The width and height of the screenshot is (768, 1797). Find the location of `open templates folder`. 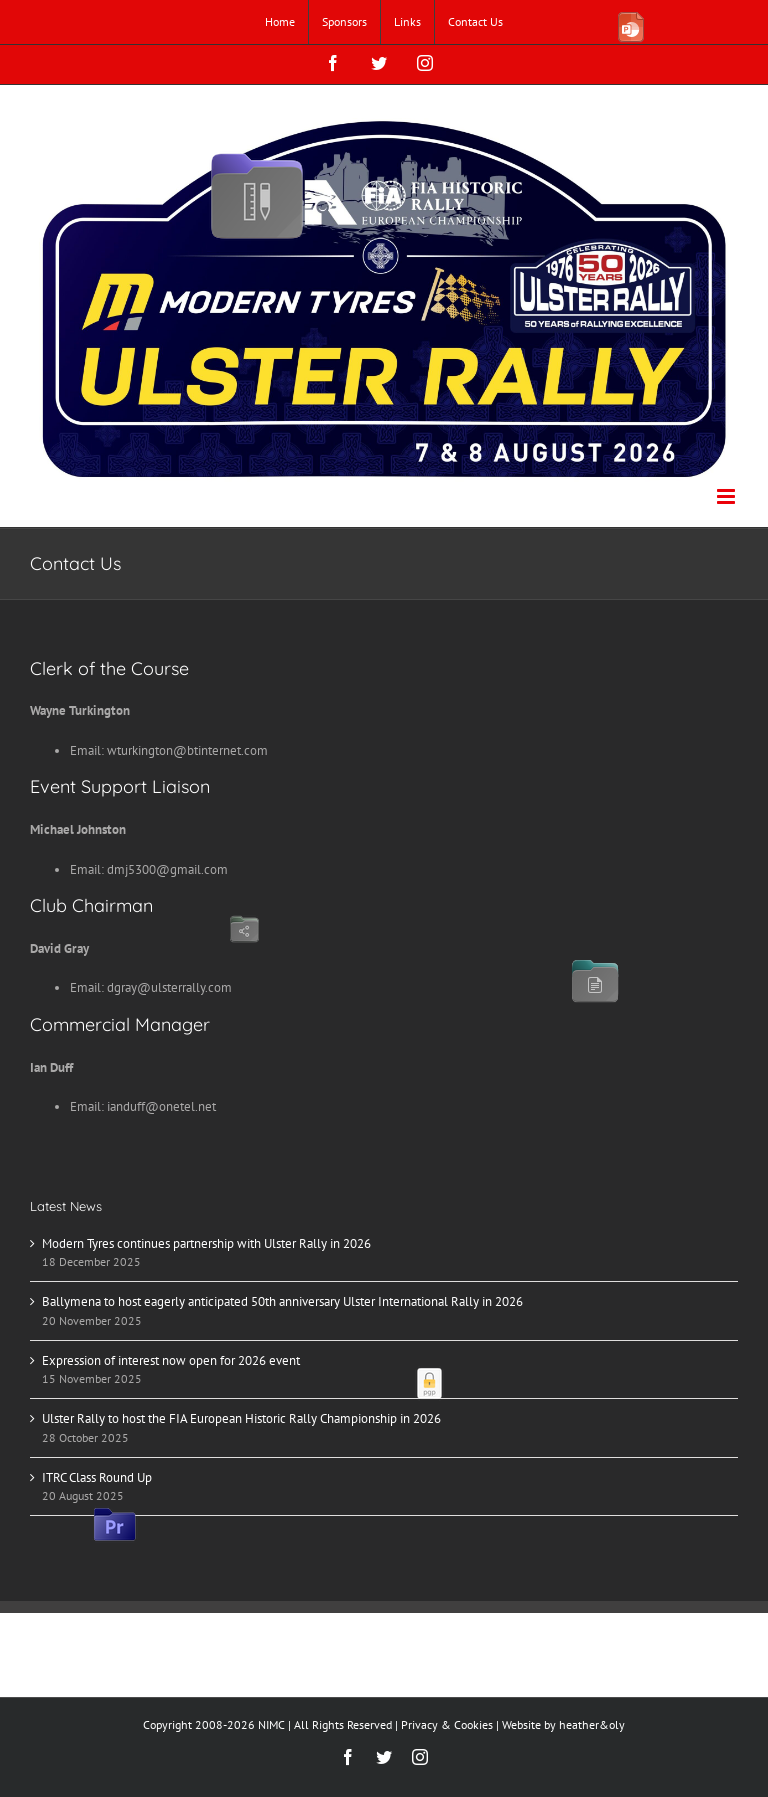

open templates folder is located at coordinates (257, 196).